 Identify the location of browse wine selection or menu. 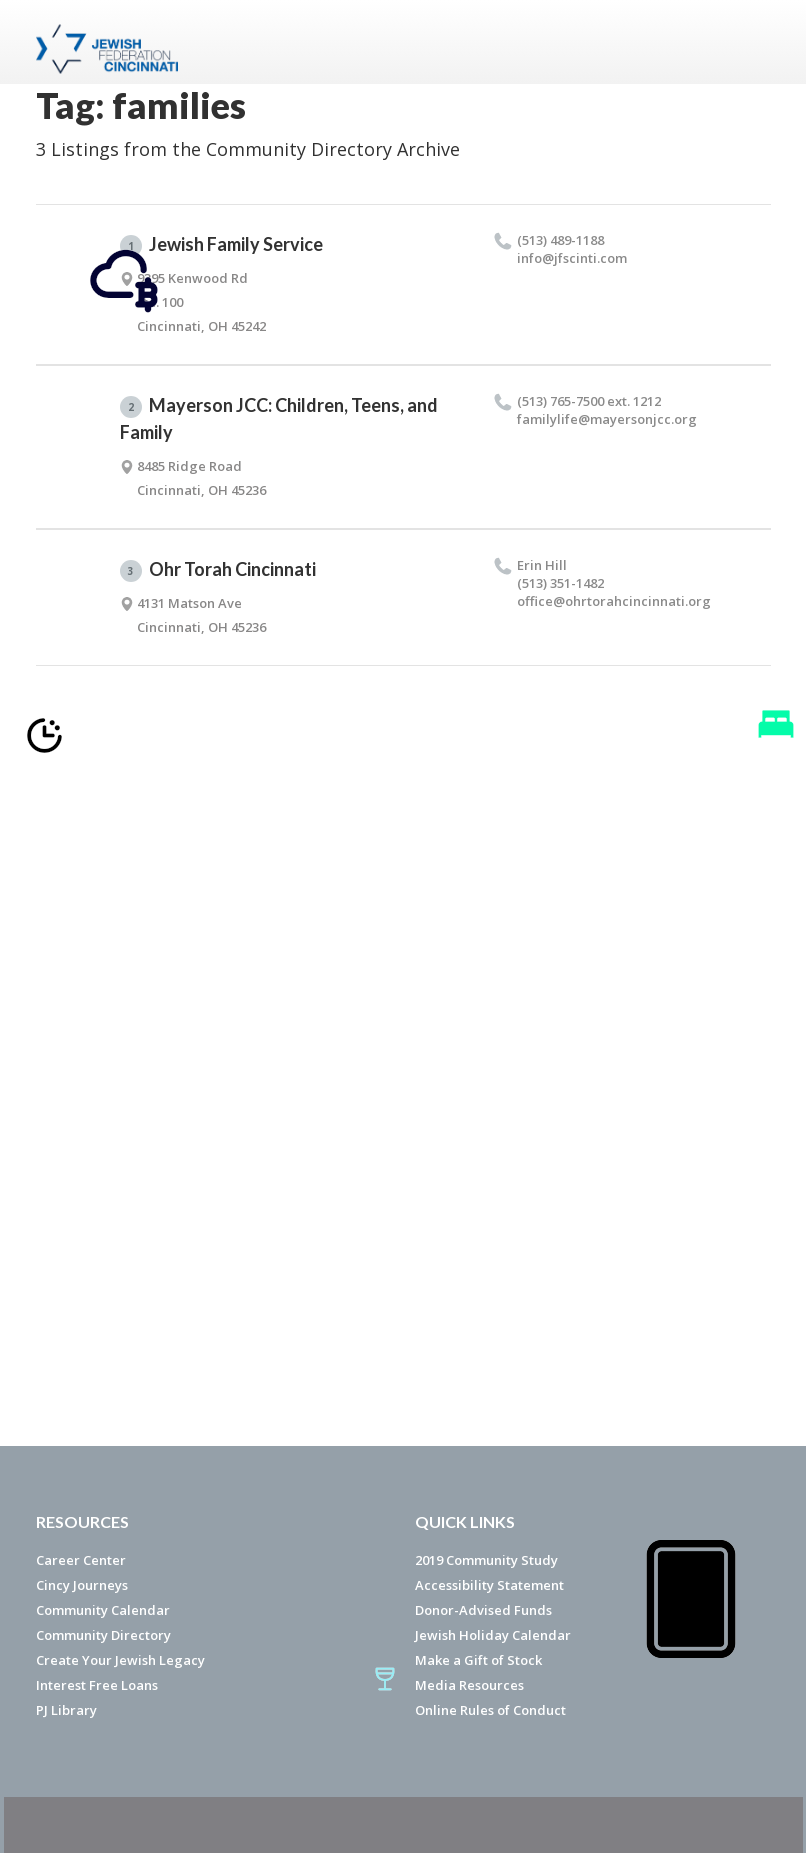
(385, 1679).